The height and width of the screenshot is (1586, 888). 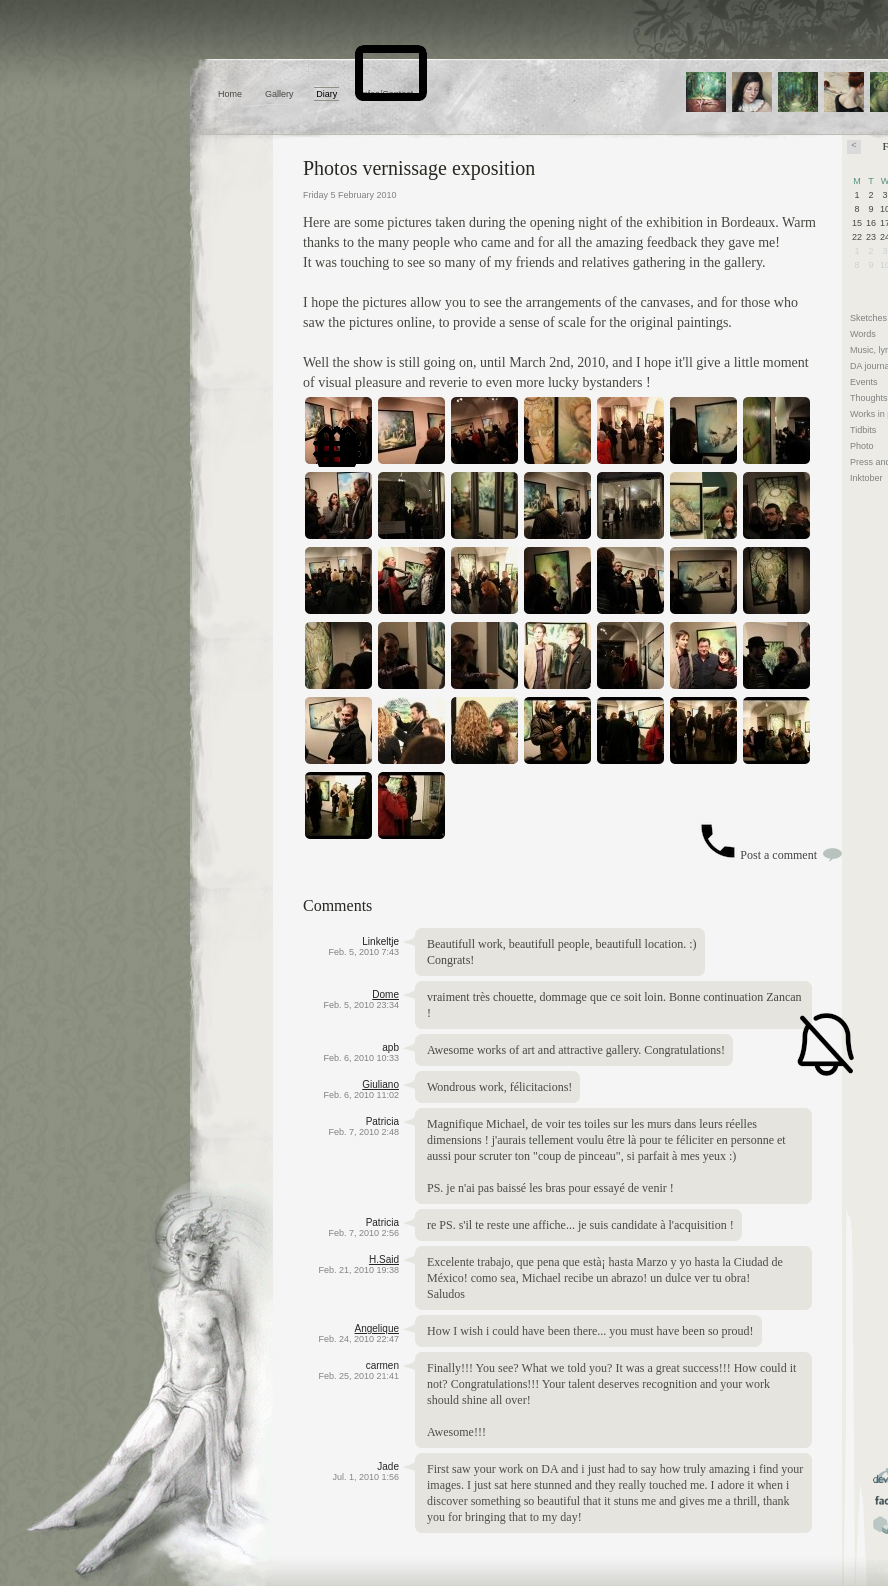 I want to click on crop image to landscape orientation, so click(x=391, y=73).